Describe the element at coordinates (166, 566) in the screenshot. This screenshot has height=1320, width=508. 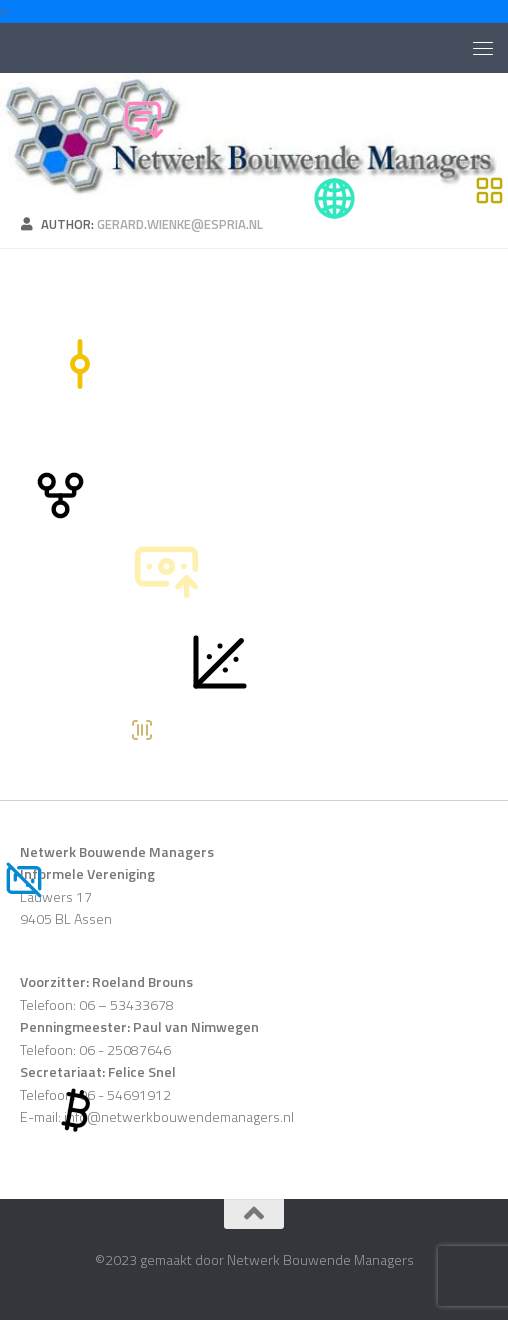
I see `send money or make a payment` at that location.